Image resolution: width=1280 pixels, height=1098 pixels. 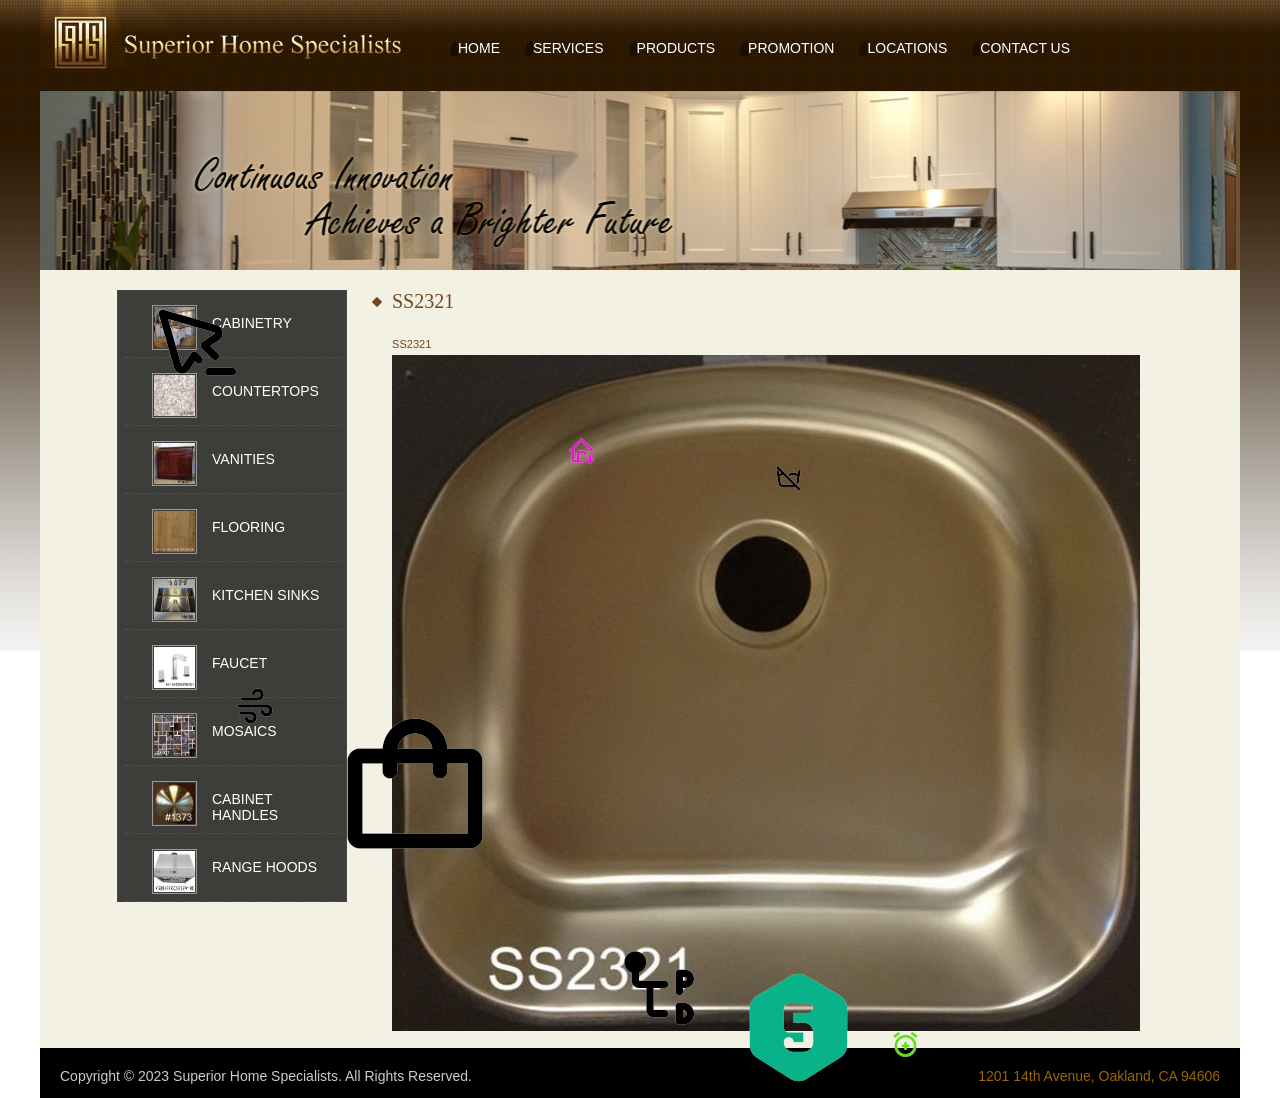 What do you see at coordinates (788, 478) in the screenshot?
I see `do not wash or laundry not available` at bounding box center [788, 478].